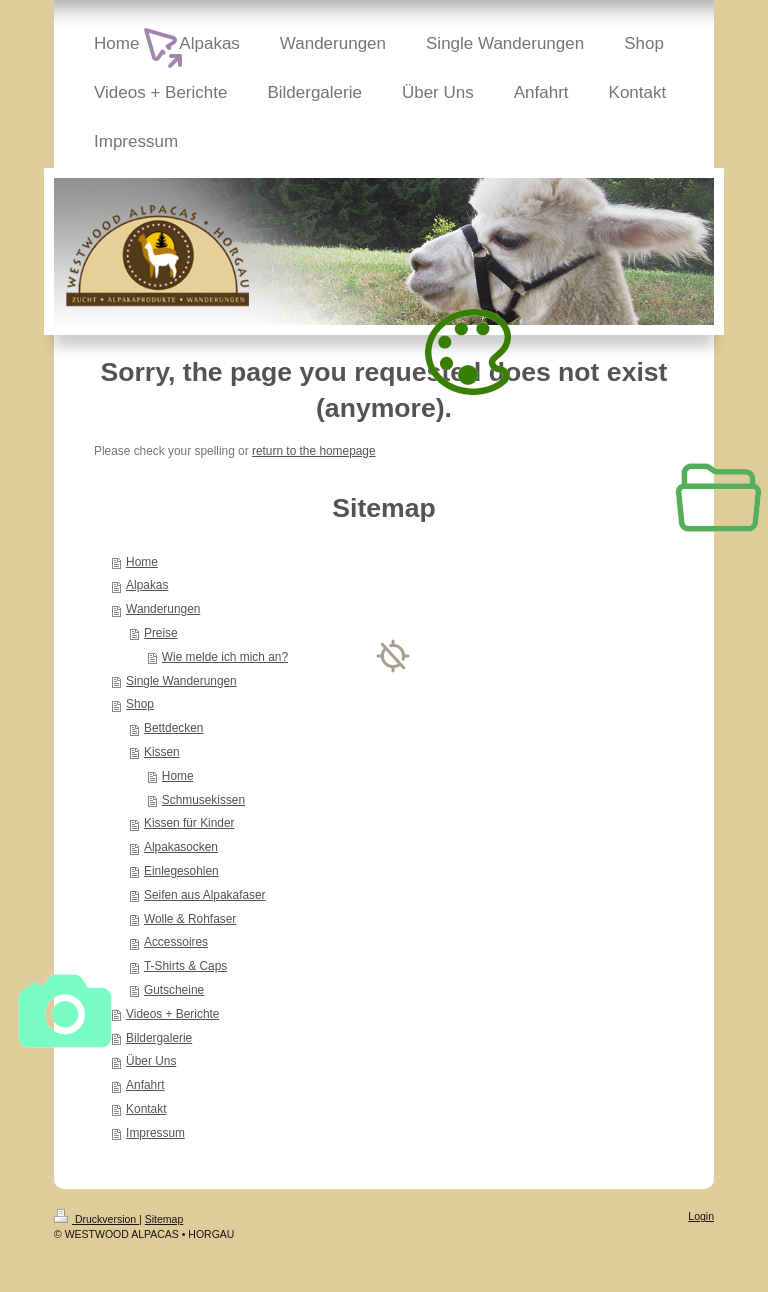 Image resolution: width=768 pixels, height=1292 pixels. Describe the element at coordinates (393, 656) in the screenshot. I see `location services disabled` at that location.